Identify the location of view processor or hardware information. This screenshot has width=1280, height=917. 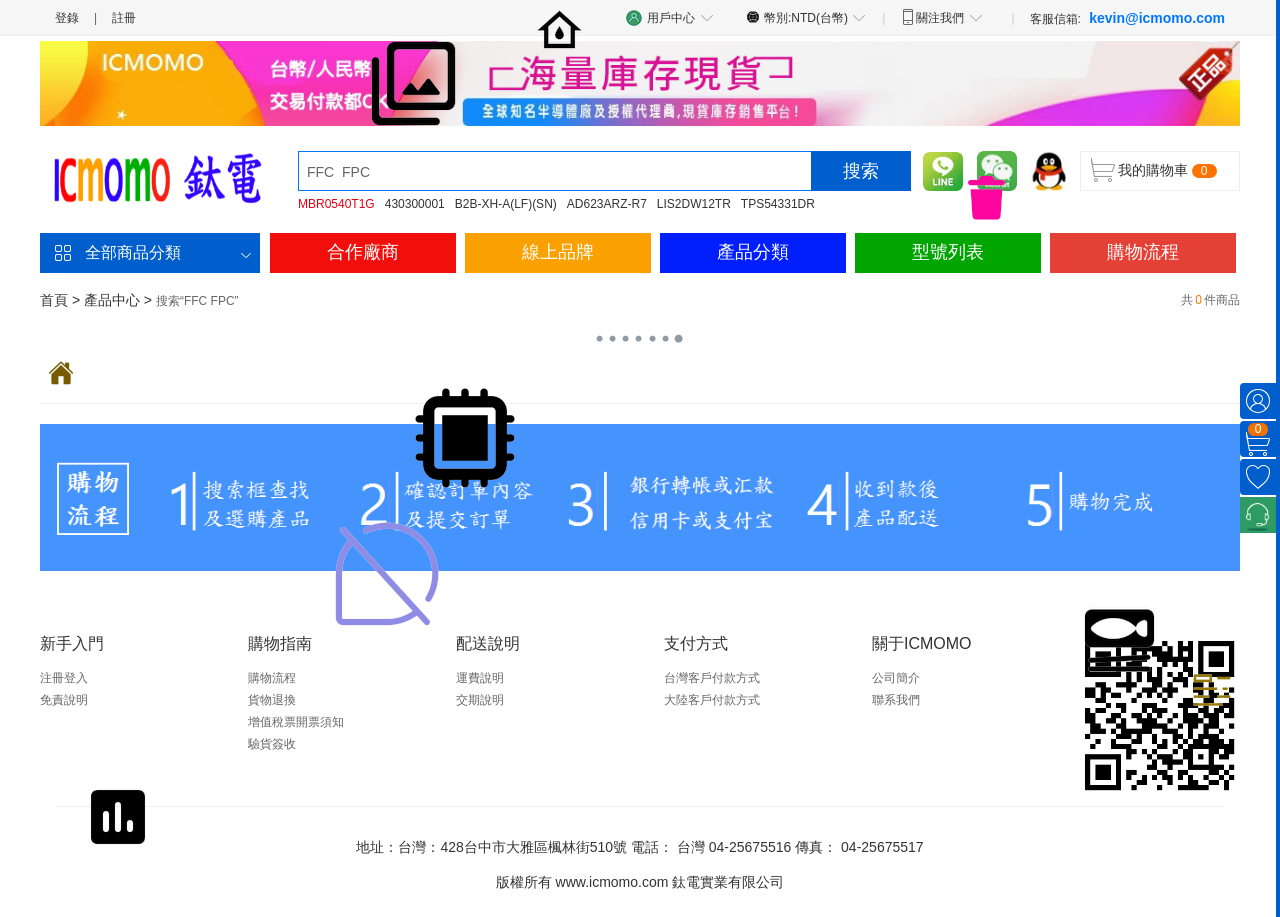
(465, 438).